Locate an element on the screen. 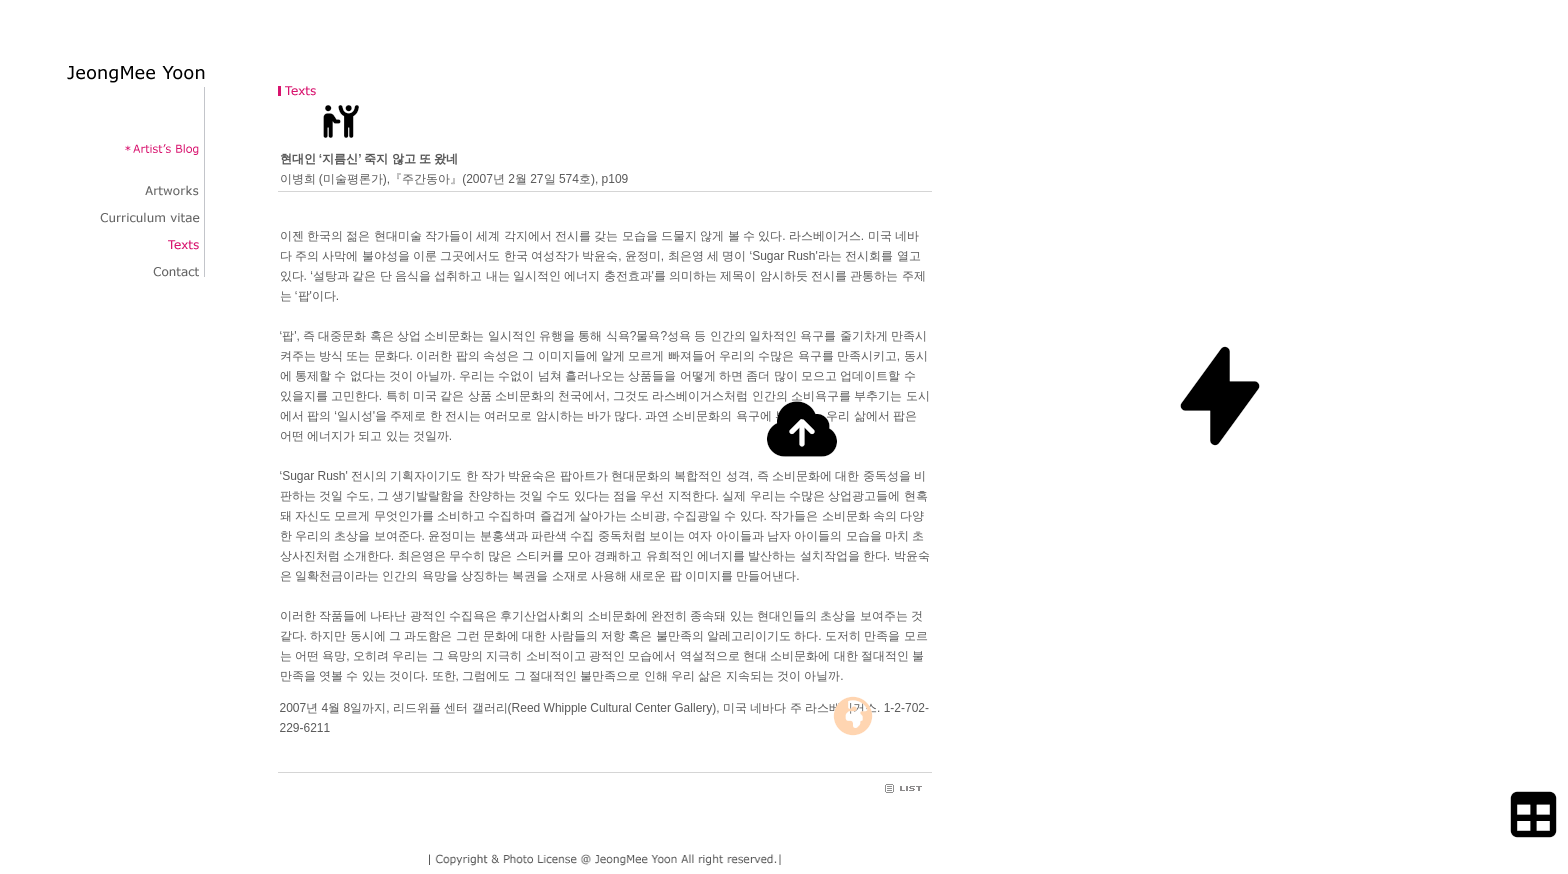 Image resolution: width=1568 pixels, height=874 pixels. view data in table format is located at coordinates (1533, 814).